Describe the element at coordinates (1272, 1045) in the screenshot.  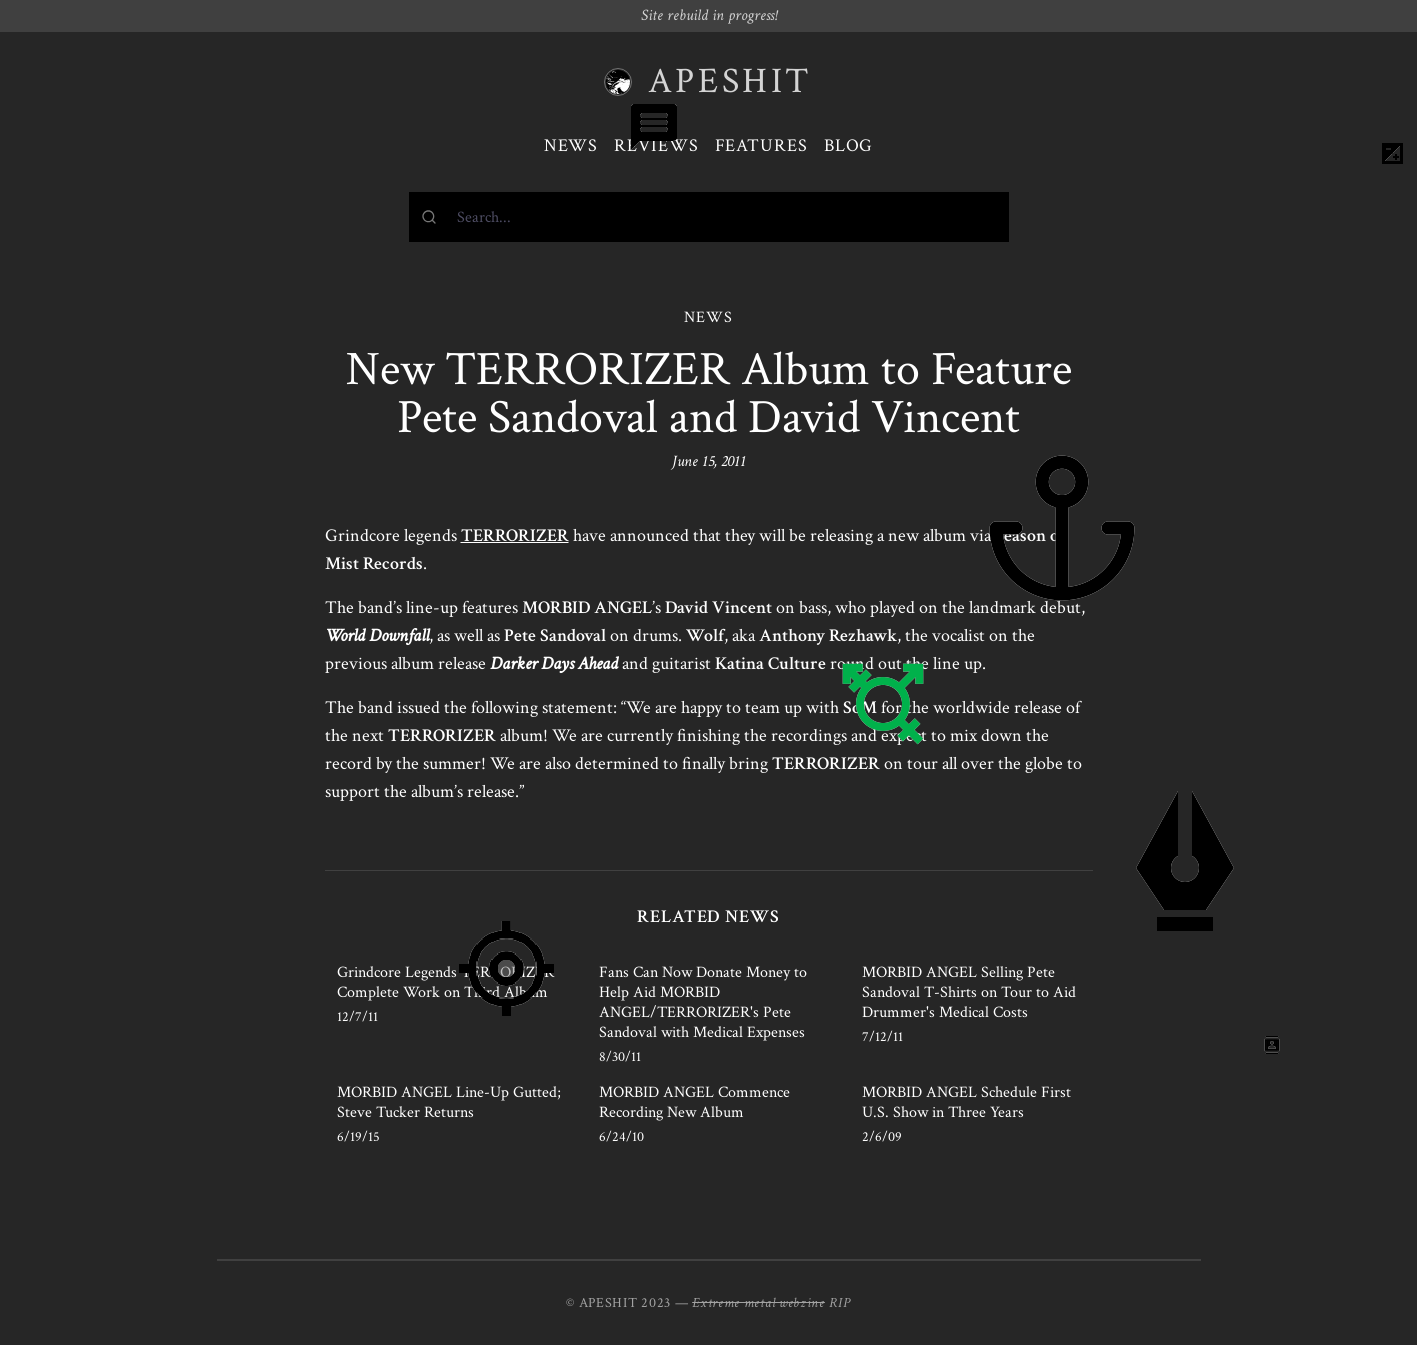
I see `access your contacts list` at that location.